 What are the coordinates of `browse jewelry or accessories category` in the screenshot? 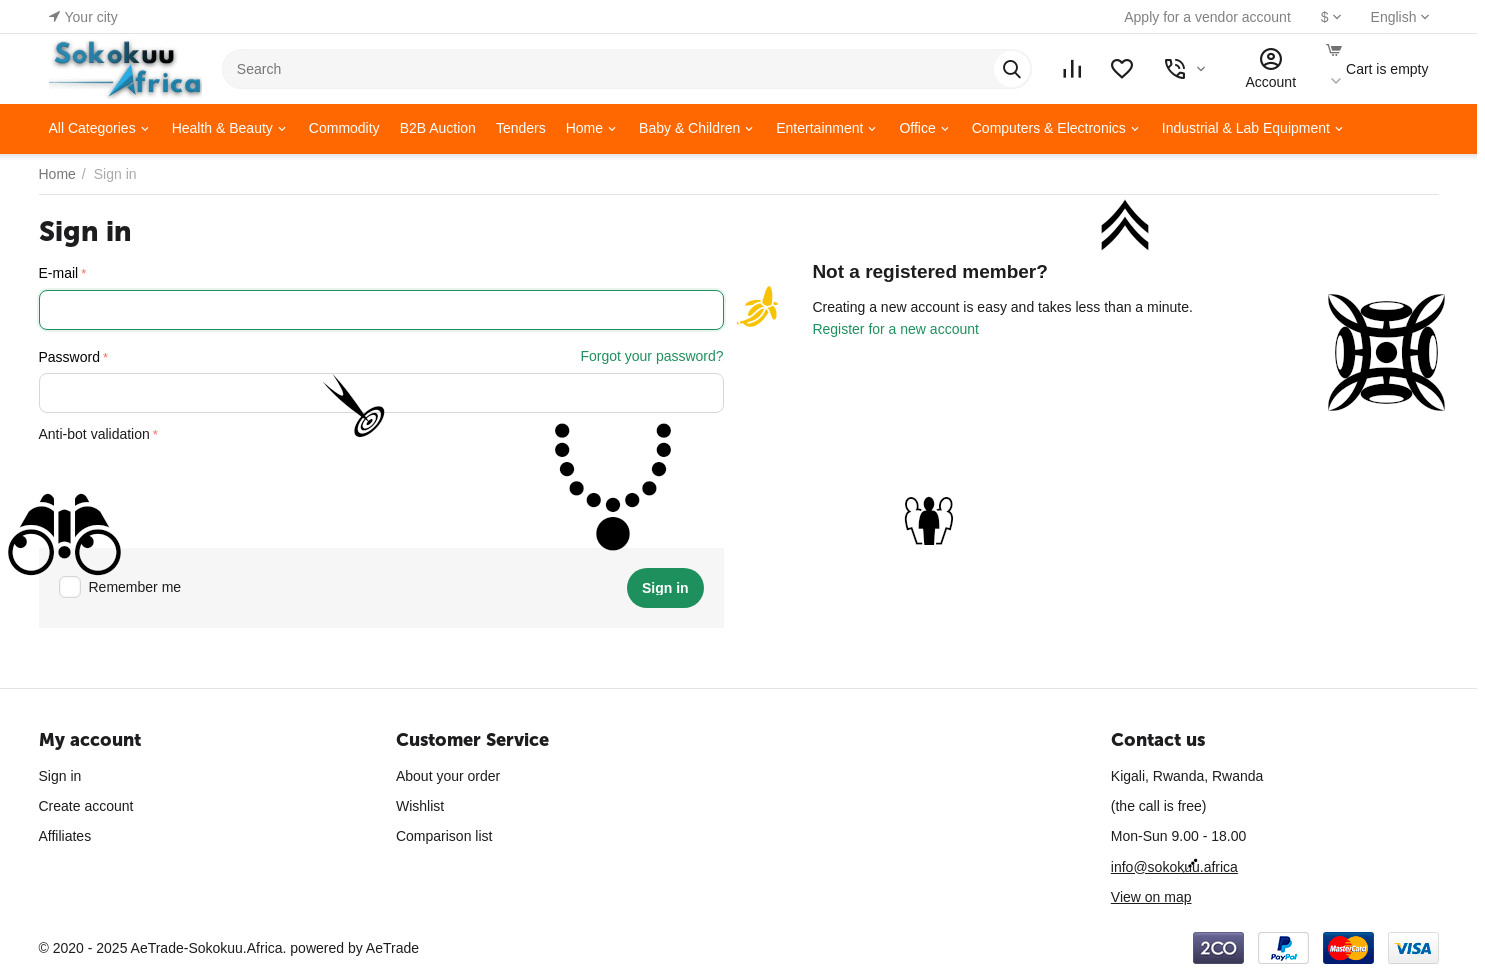 It's located at (613, 487).